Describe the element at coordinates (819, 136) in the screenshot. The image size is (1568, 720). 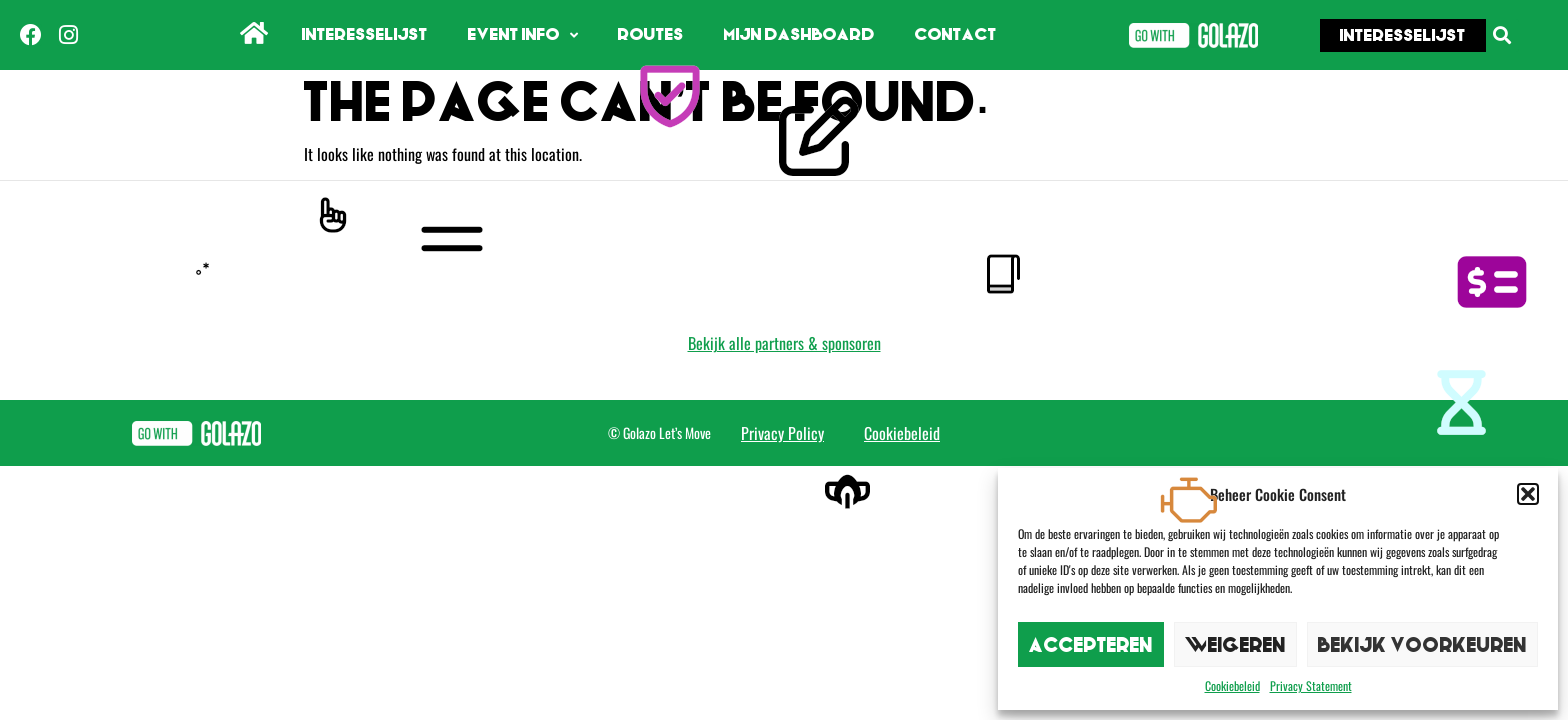
I see `edit this item` at that location.